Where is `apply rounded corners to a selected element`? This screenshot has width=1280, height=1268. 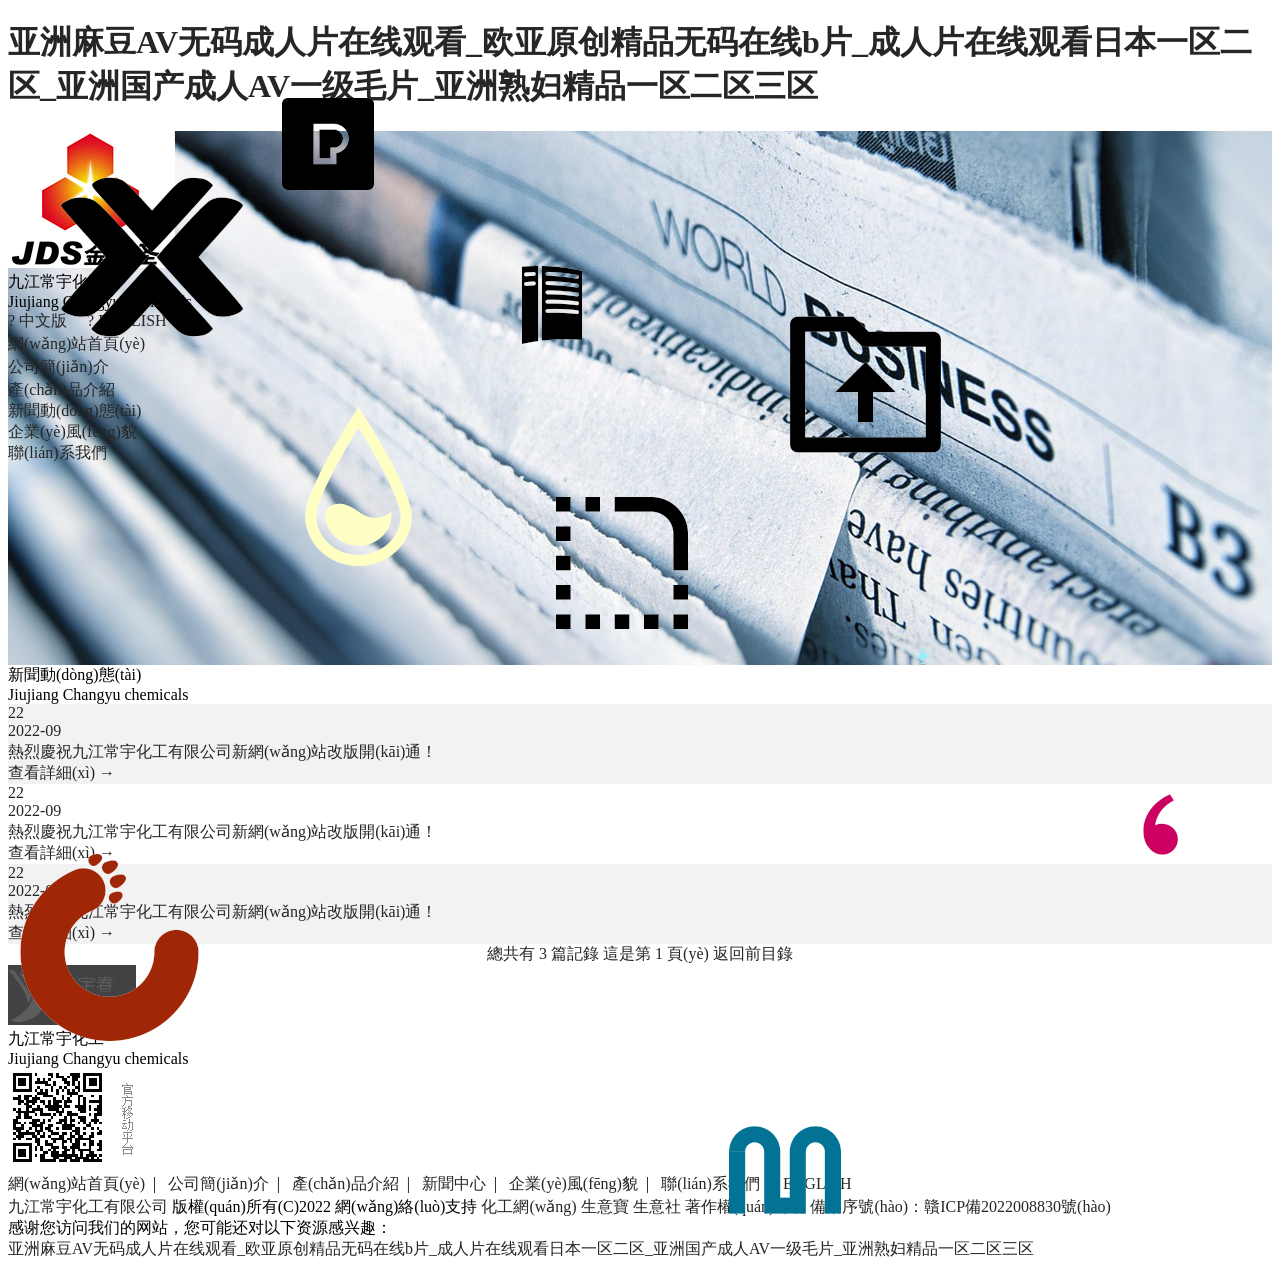 apply rounded corners to a selected element is located at coordinates (622, 563).